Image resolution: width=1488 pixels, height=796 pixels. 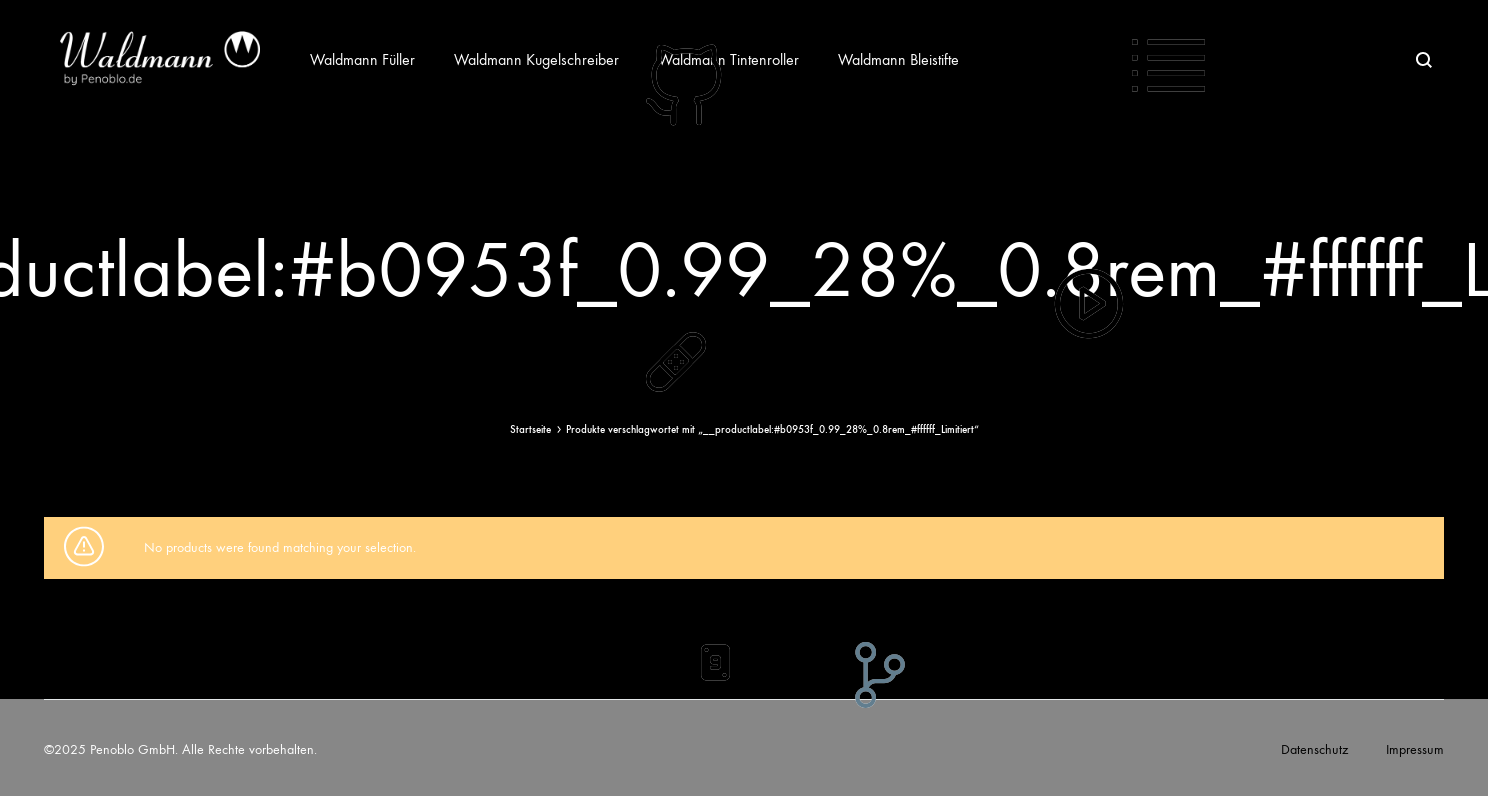 I want to click on access source control or version history, so click(x=880, y=675).